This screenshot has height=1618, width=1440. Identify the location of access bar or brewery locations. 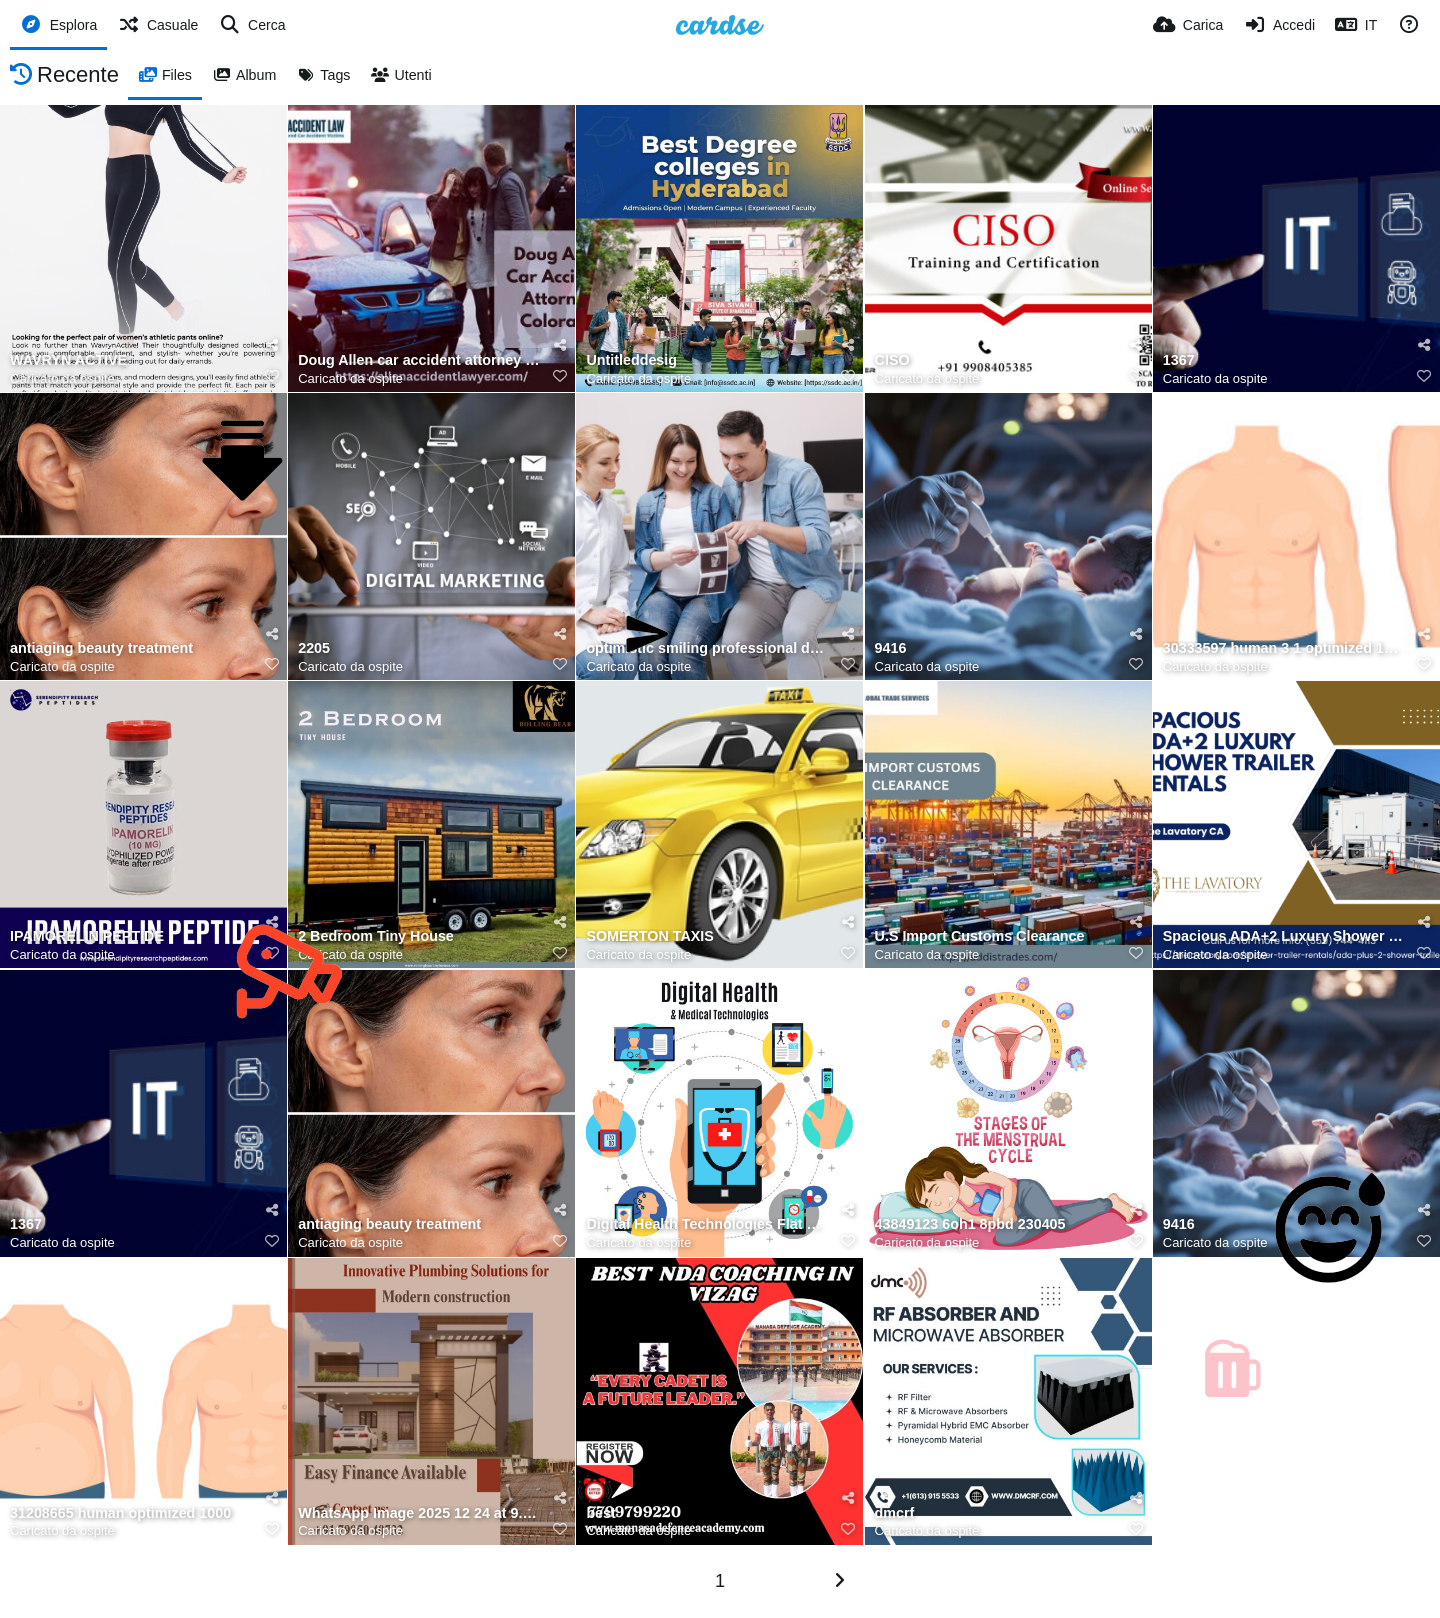
(1229, 1370).